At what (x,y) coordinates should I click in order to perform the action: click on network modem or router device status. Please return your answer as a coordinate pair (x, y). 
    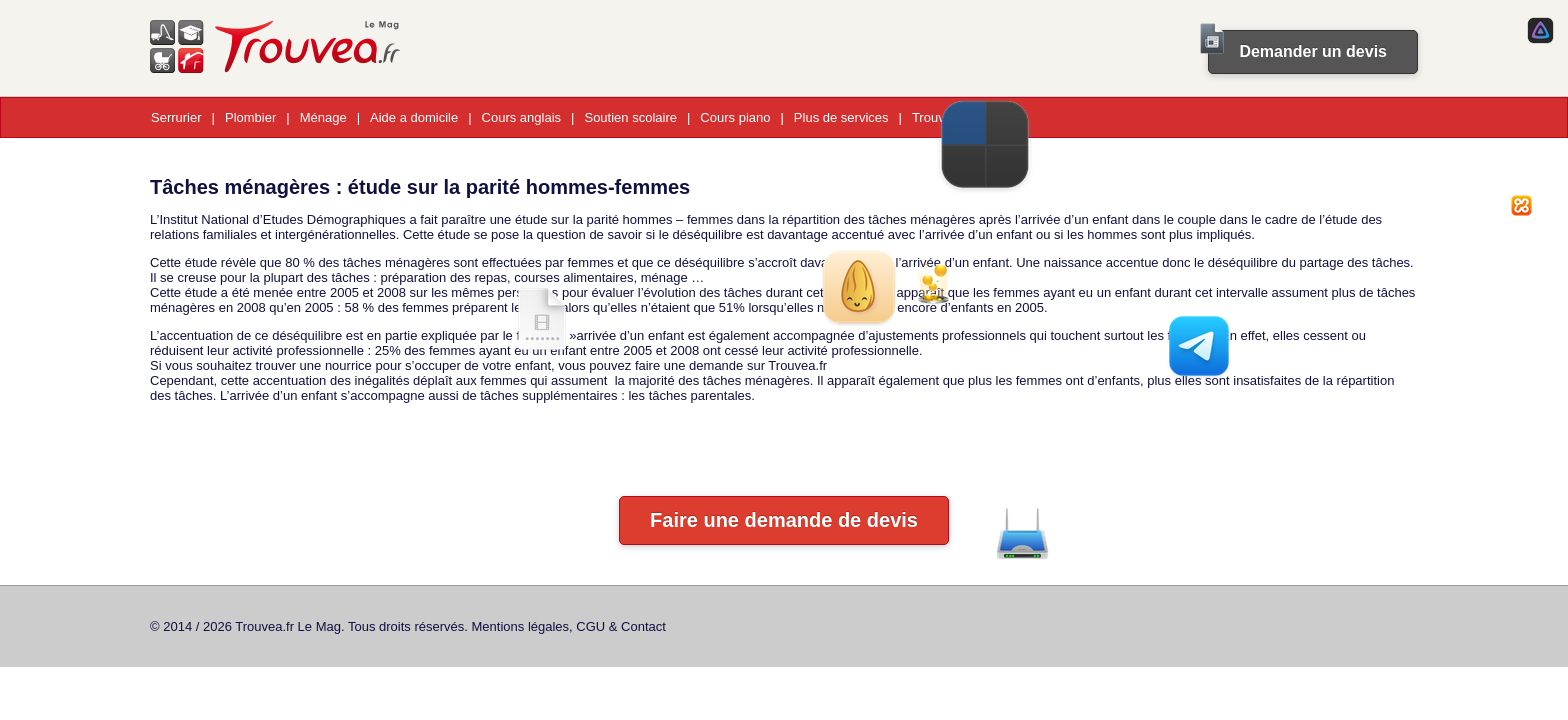
    Looking at the image, I should click on (1022, 533).